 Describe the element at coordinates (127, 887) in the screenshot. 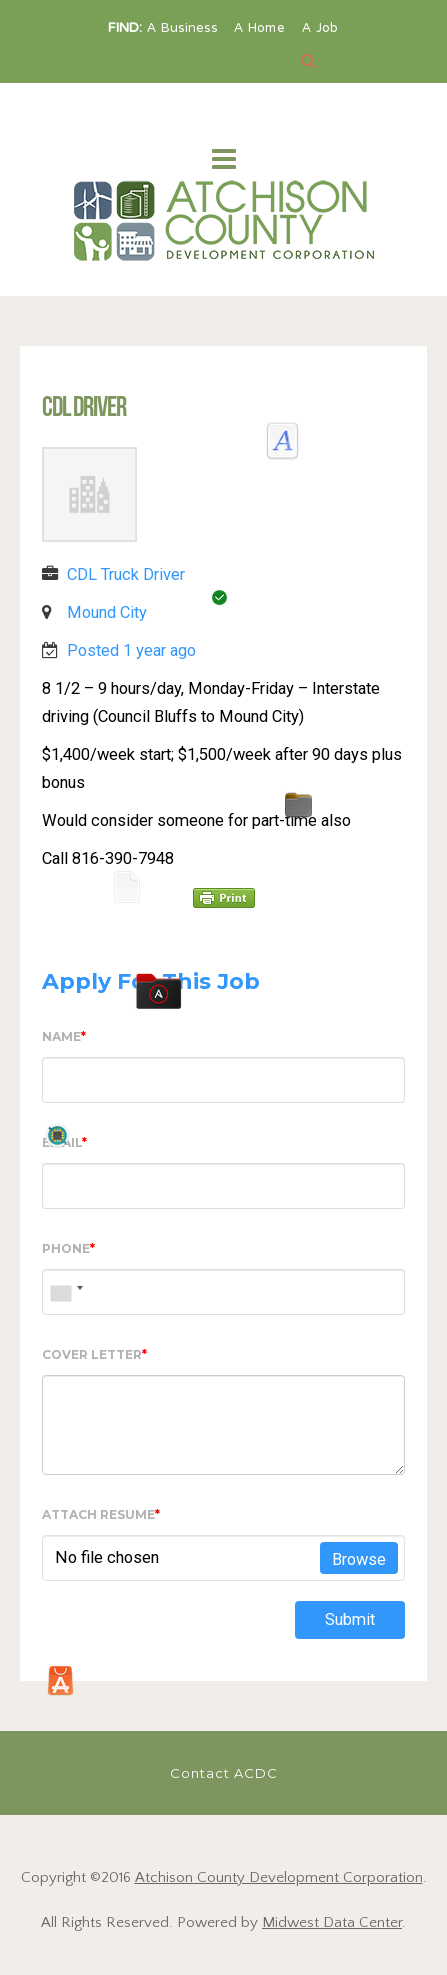

I see `indicates an empty or zero-byte file` at that location.